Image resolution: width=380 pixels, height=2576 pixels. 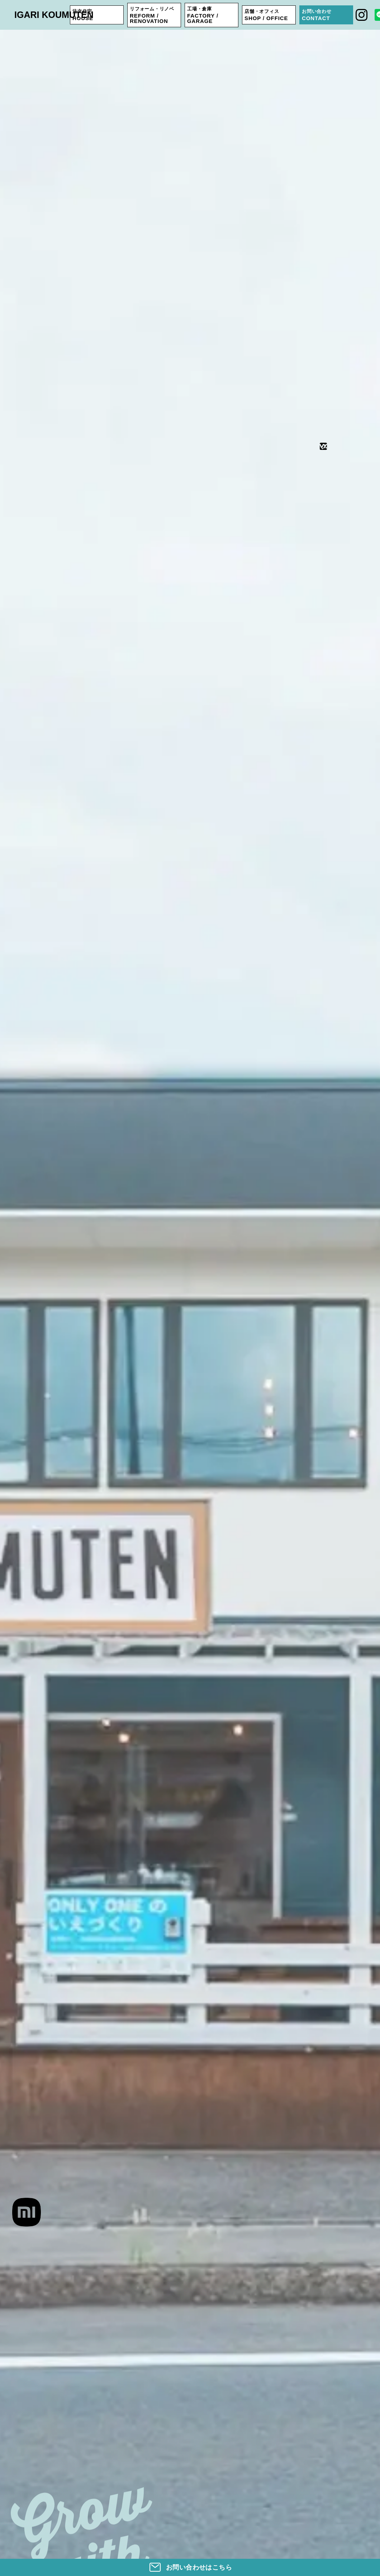 What do you see at coordinates (27, 2212) in the screenshot?
I see `xiaomi brand logo` at bounding box center [27, 2212].